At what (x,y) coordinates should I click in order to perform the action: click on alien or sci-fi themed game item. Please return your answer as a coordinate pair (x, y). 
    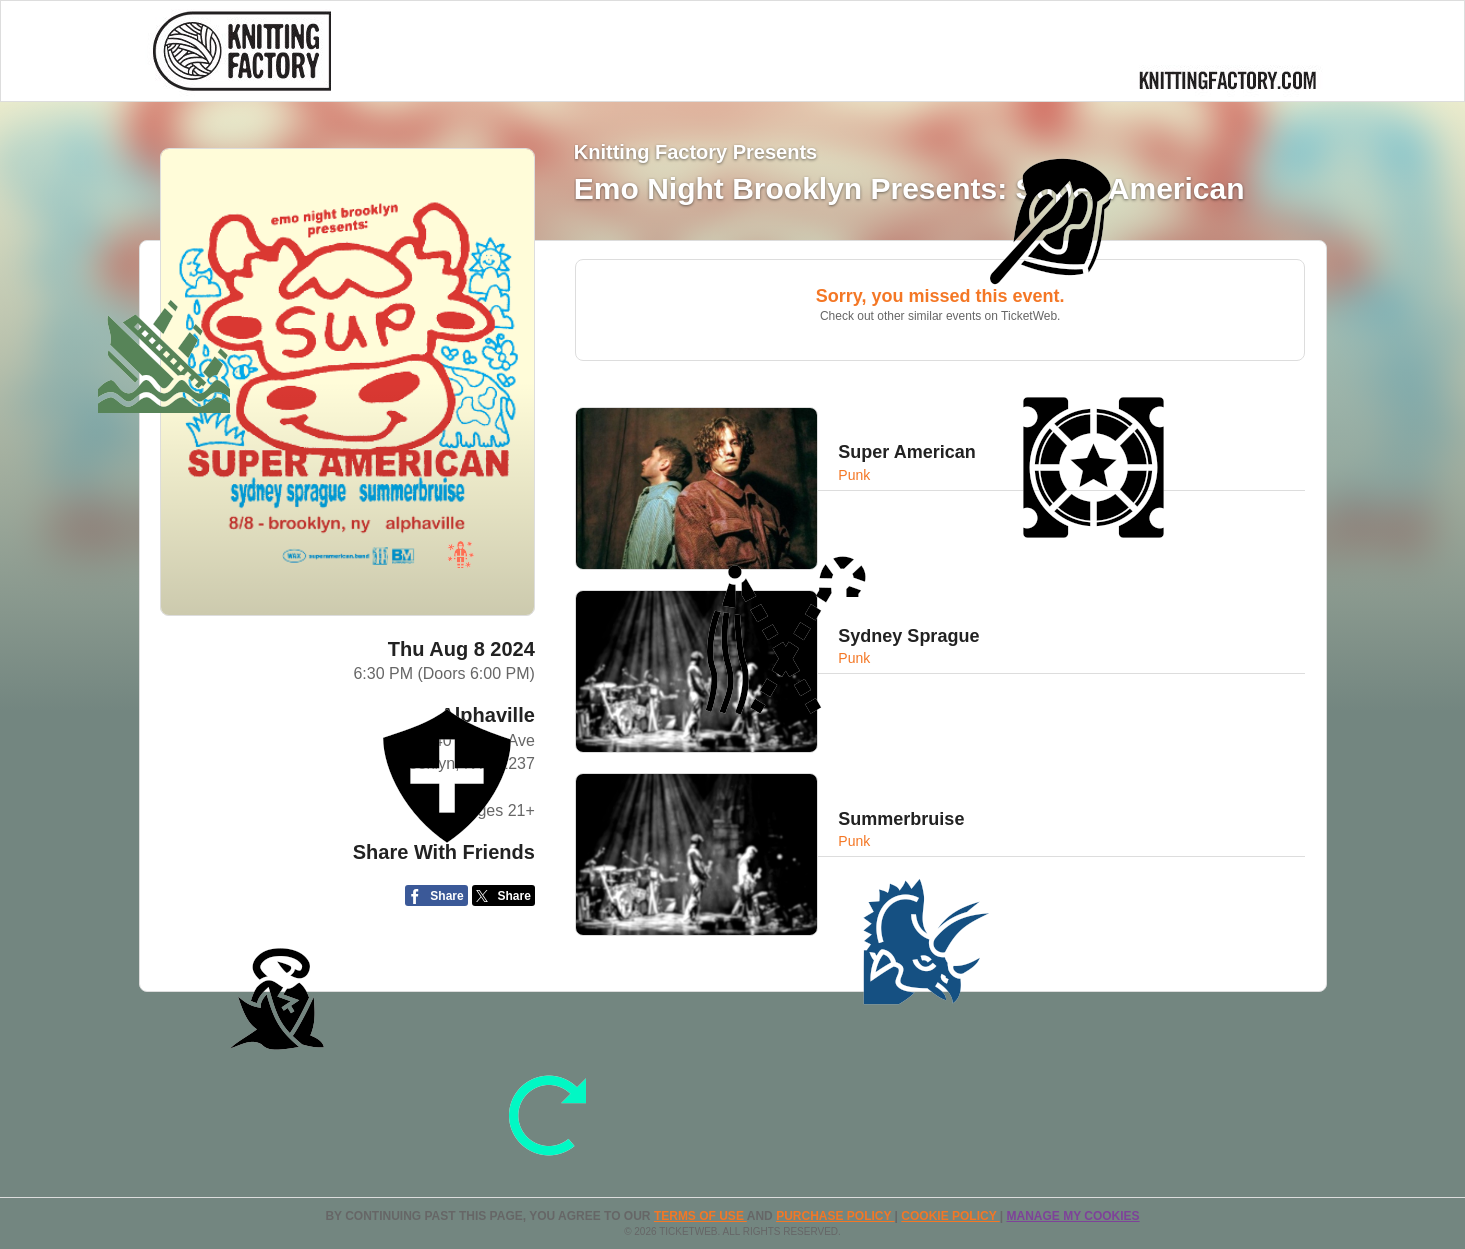
    Looking at the image, I should click on (277, 999).